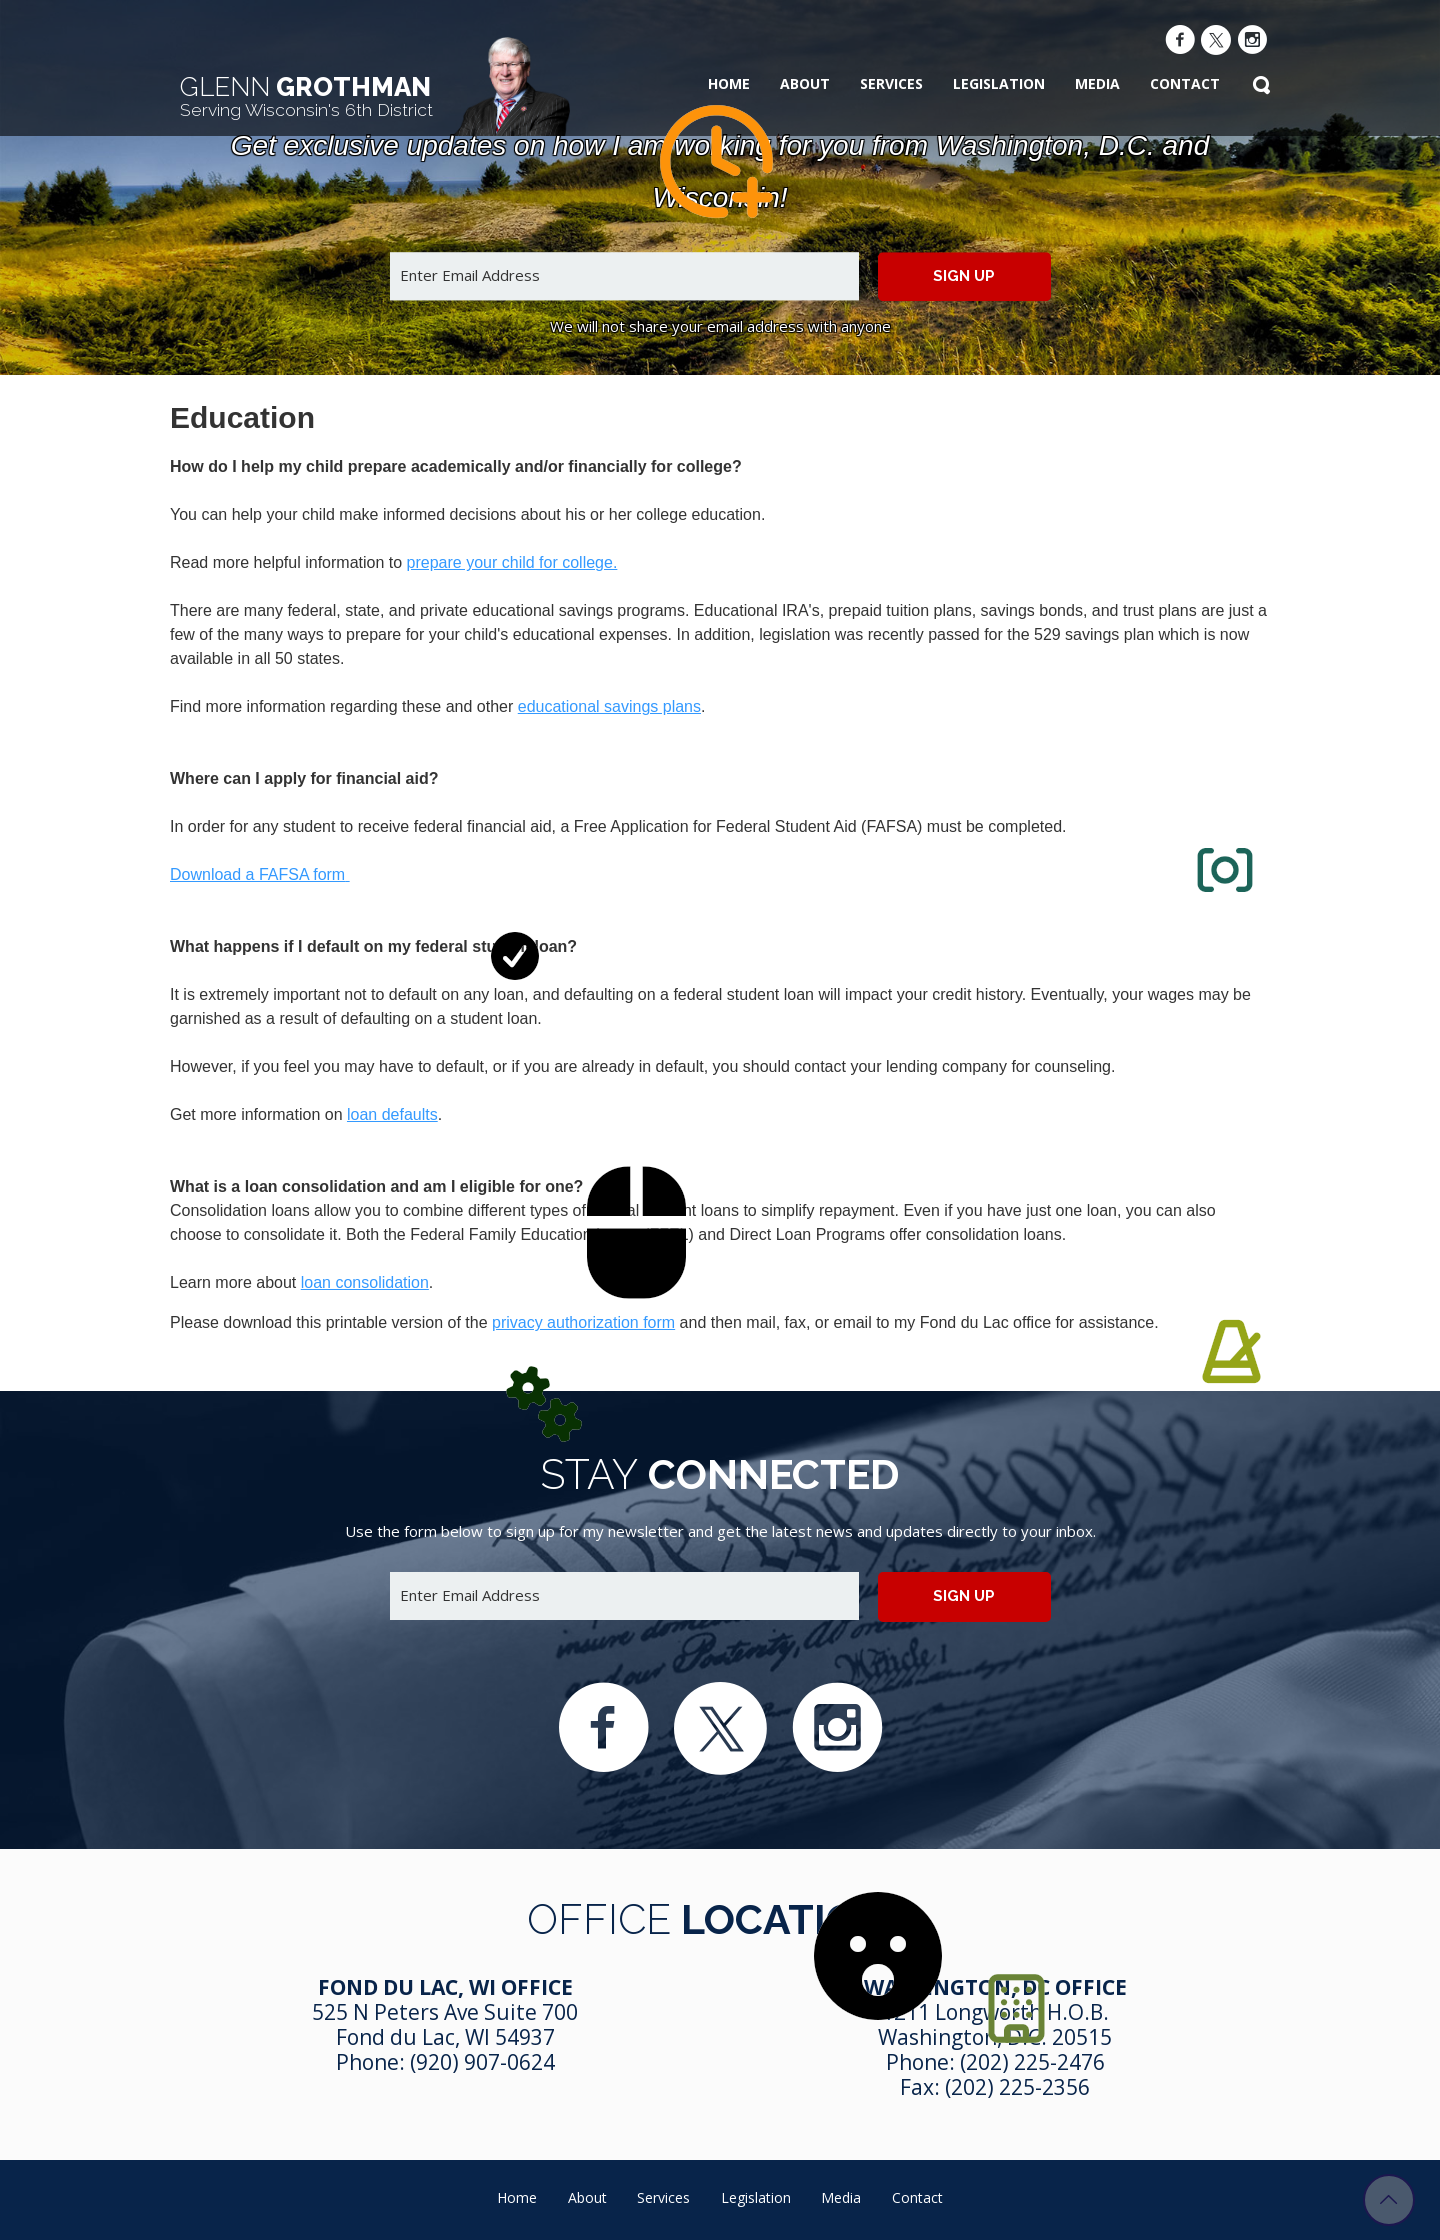 This screenshot has height=2240, width=1440. I want to click on access camera or photo capture settings, so click(1225, 870).